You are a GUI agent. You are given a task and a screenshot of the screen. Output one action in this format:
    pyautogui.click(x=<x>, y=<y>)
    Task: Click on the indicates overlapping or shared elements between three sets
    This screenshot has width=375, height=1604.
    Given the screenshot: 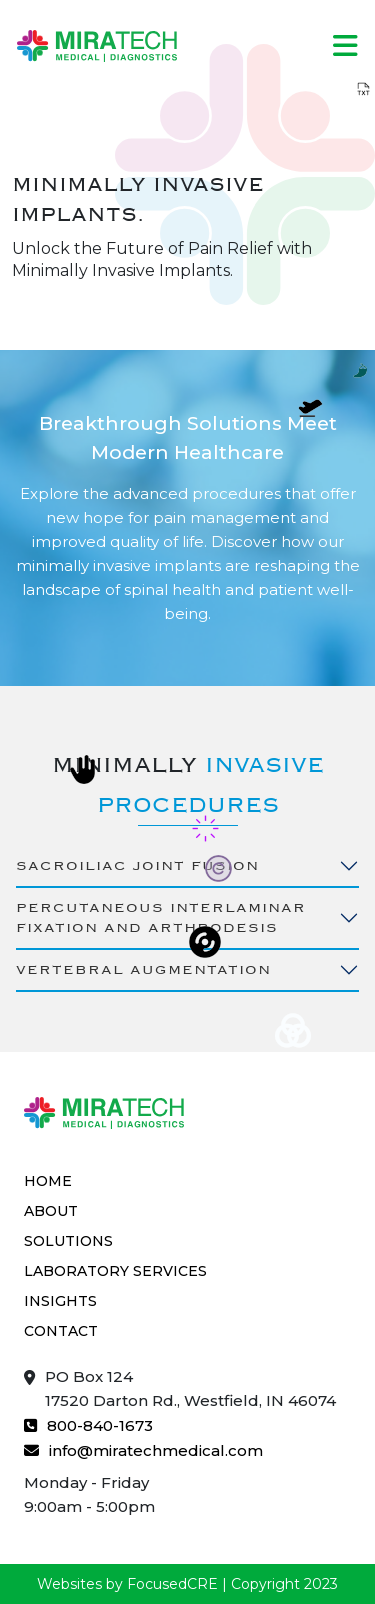 What is the action you would take?
    pyautogui.click(x=293, y=1031)
    